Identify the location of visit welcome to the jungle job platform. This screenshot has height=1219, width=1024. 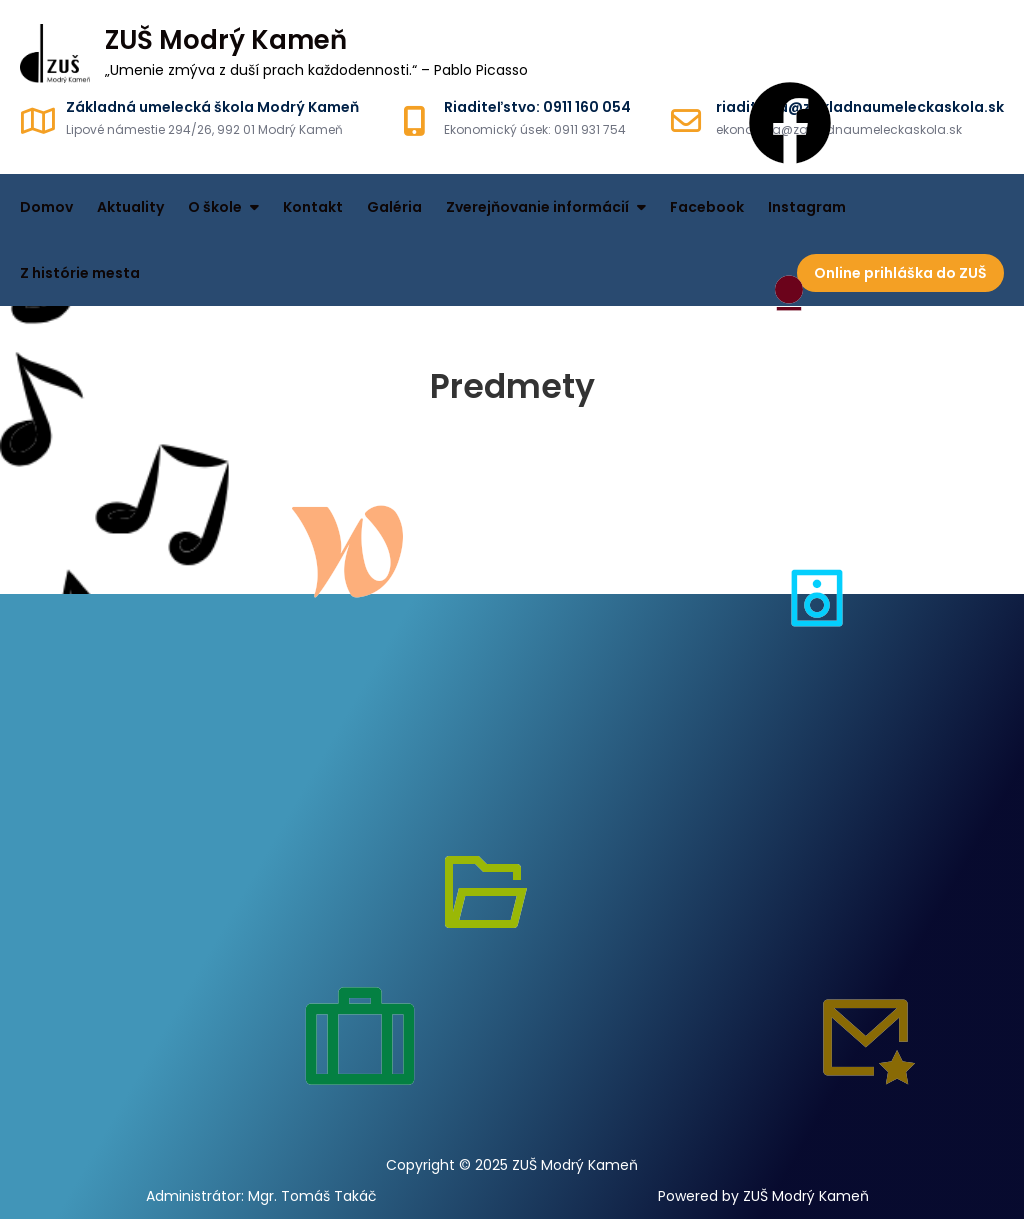
(347, 551).